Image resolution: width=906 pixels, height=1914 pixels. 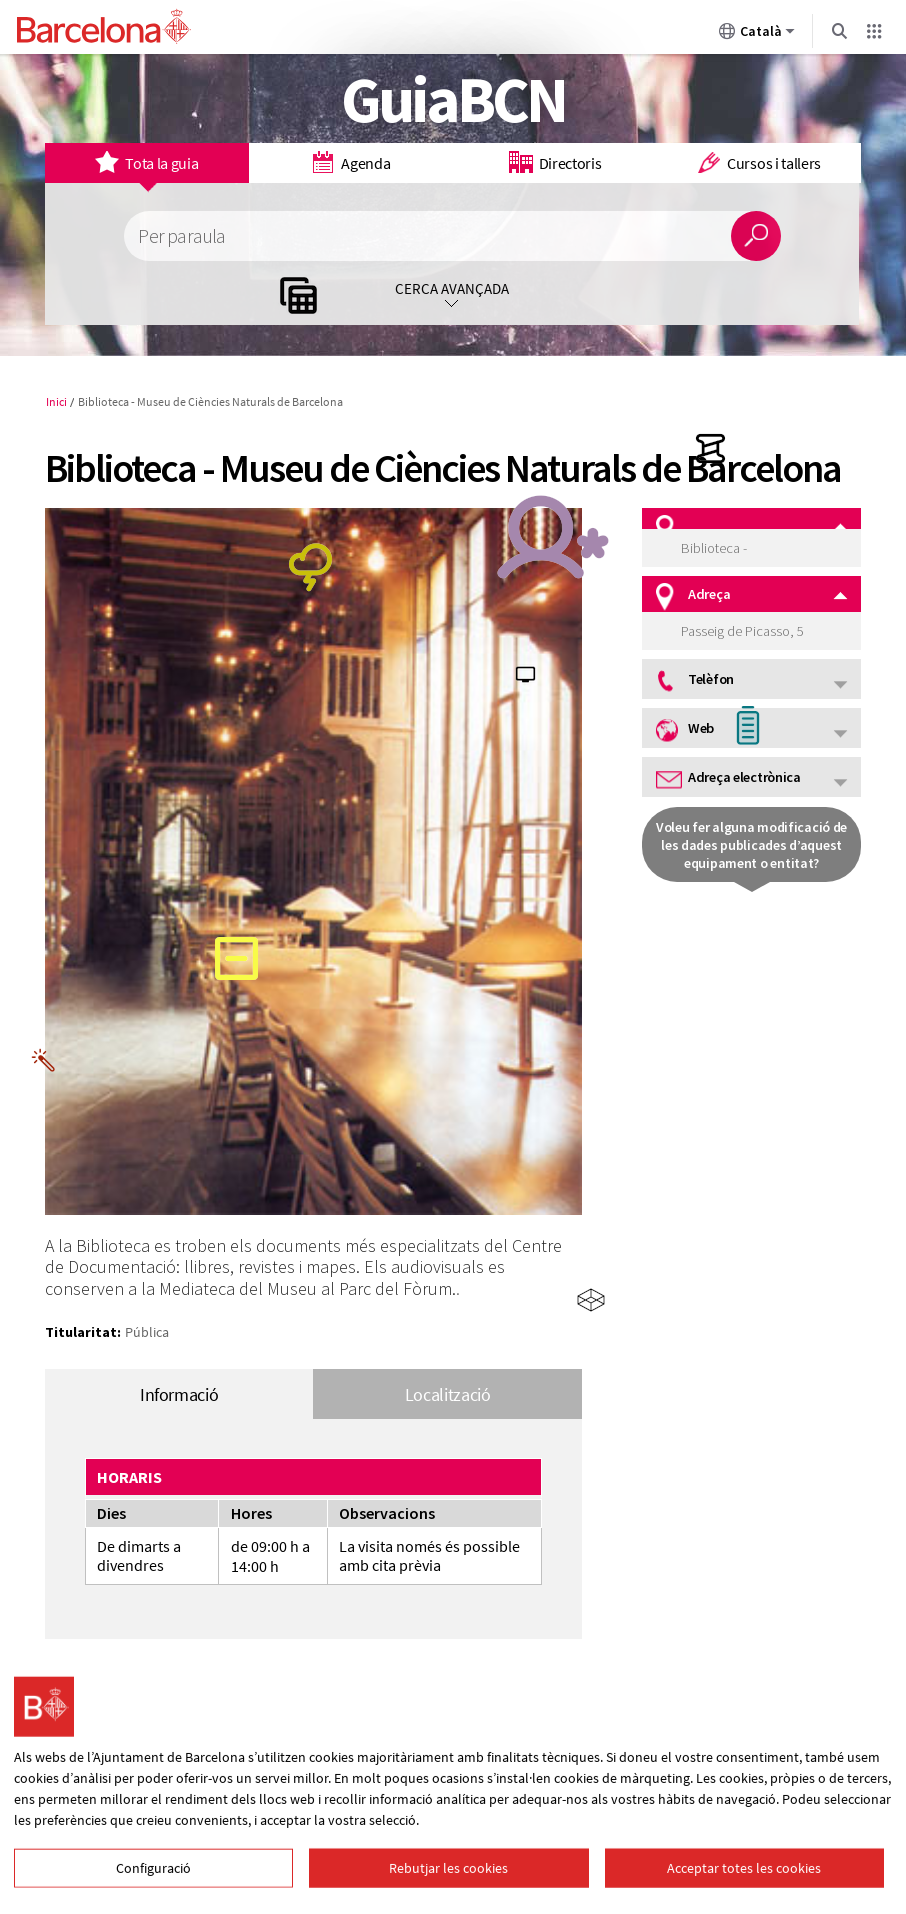 What do you see at coordinates (236, 958) in the screenshot?
I see `remove or delete an item` at bounding box center [236, 958].